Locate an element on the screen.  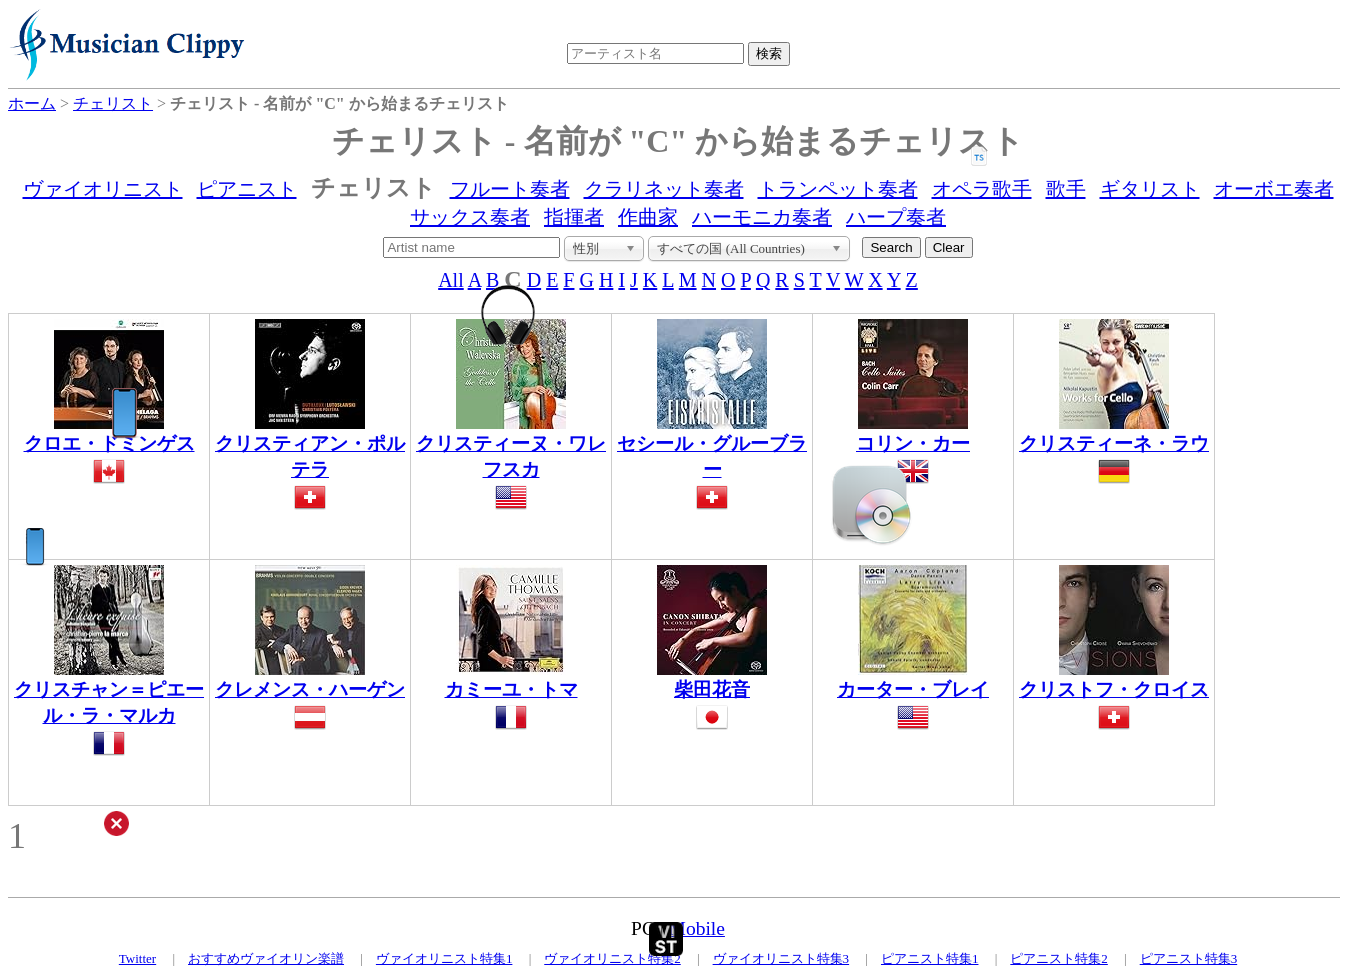
iPhone XR device icon in coral/red color is located at coordinates (124, 413).